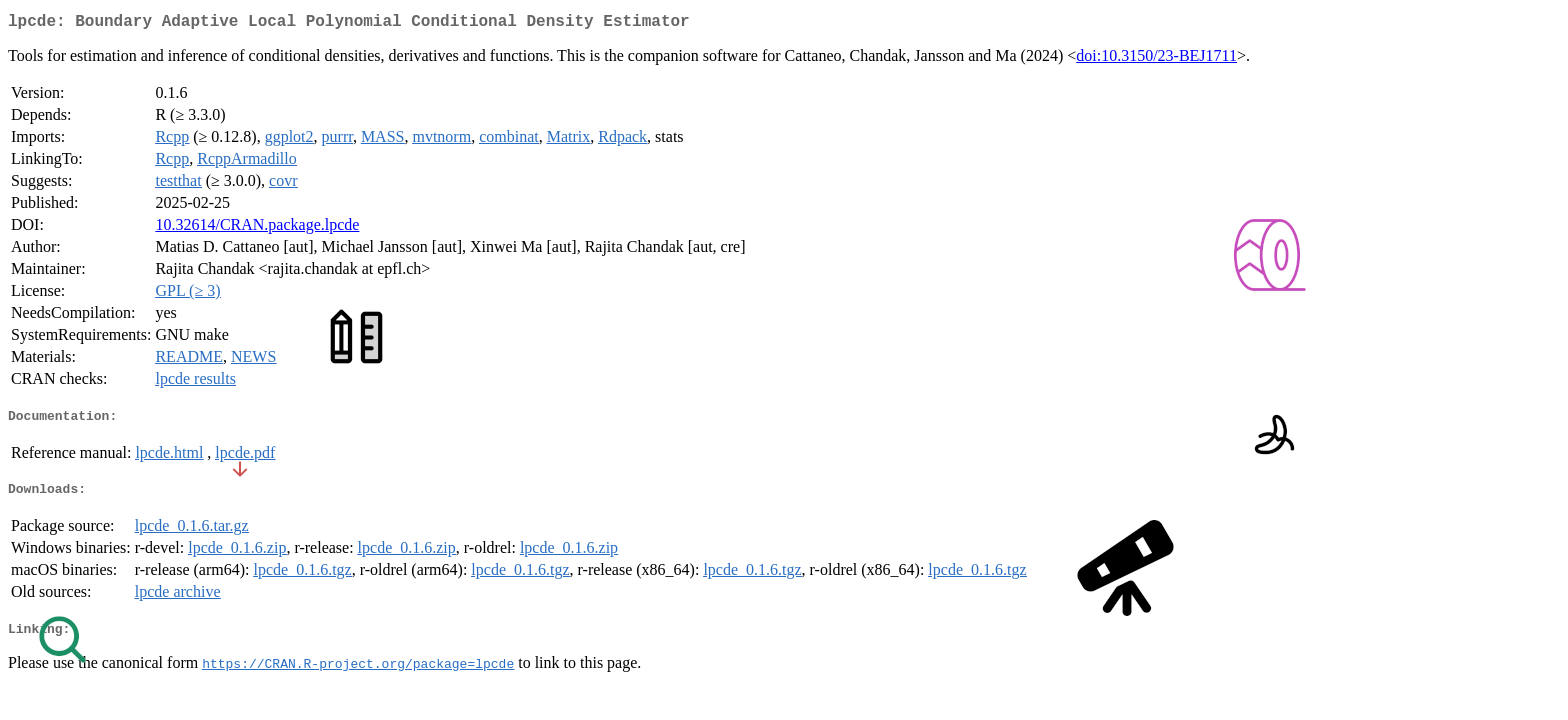 The width and height of the screenshot is (1568, 720). I want to click on food or fruit category indicator, so click(1274, 434).